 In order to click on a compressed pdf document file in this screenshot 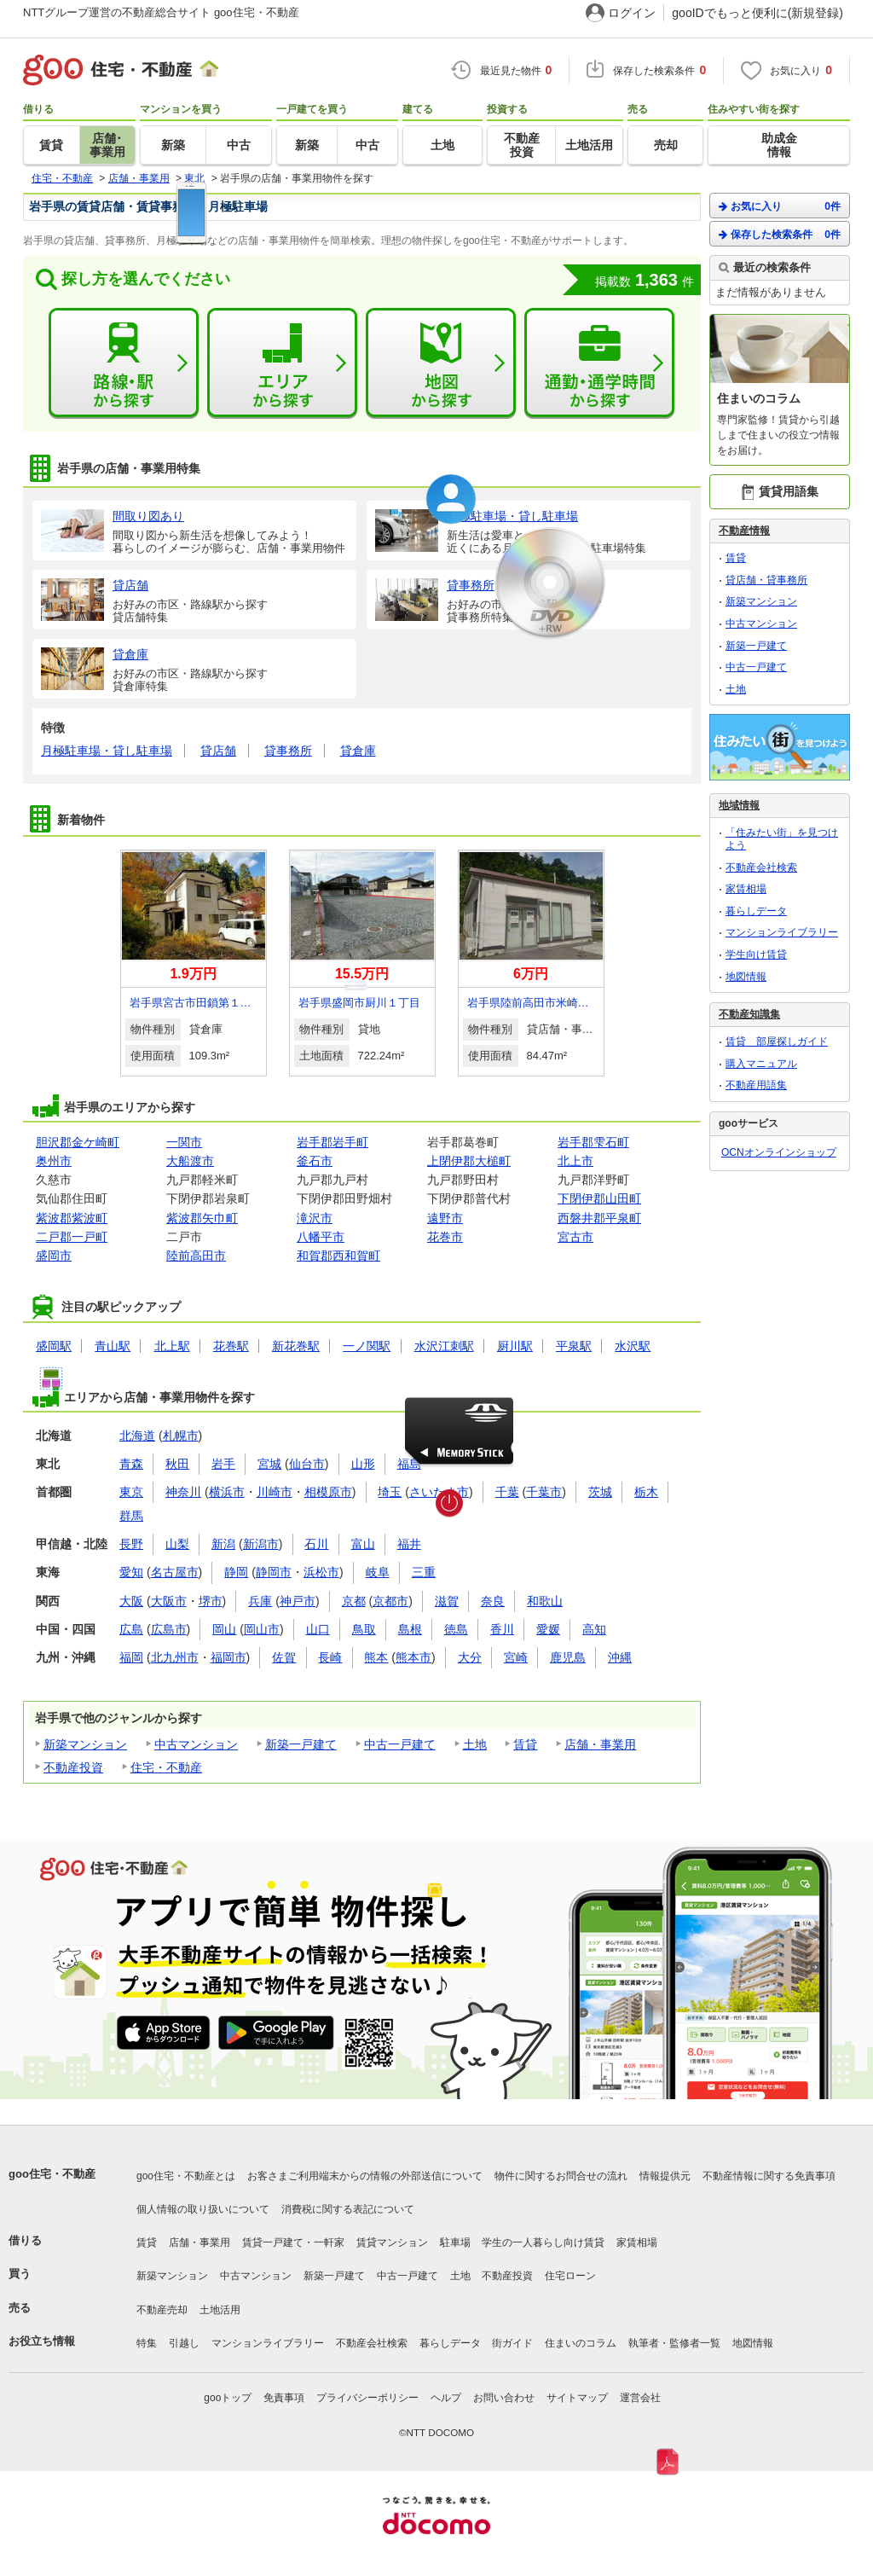, I will do `click(668, 2462)`.